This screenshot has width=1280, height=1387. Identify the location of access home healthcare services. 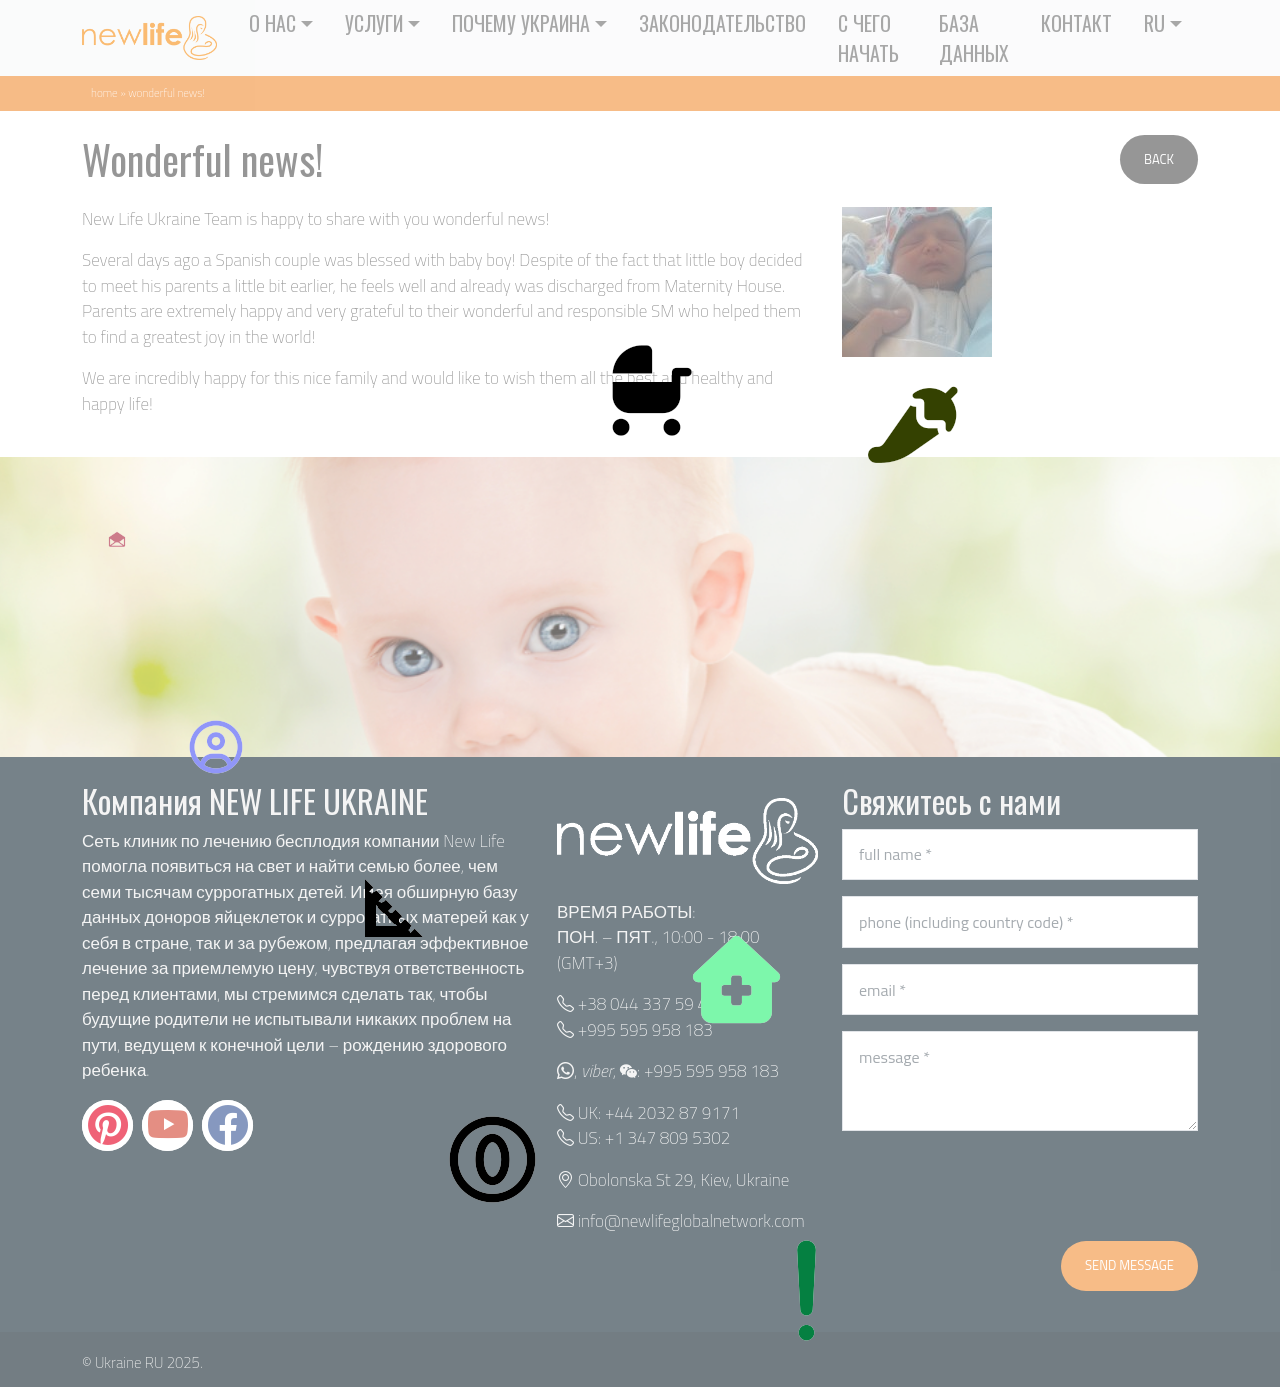
(736, 979).